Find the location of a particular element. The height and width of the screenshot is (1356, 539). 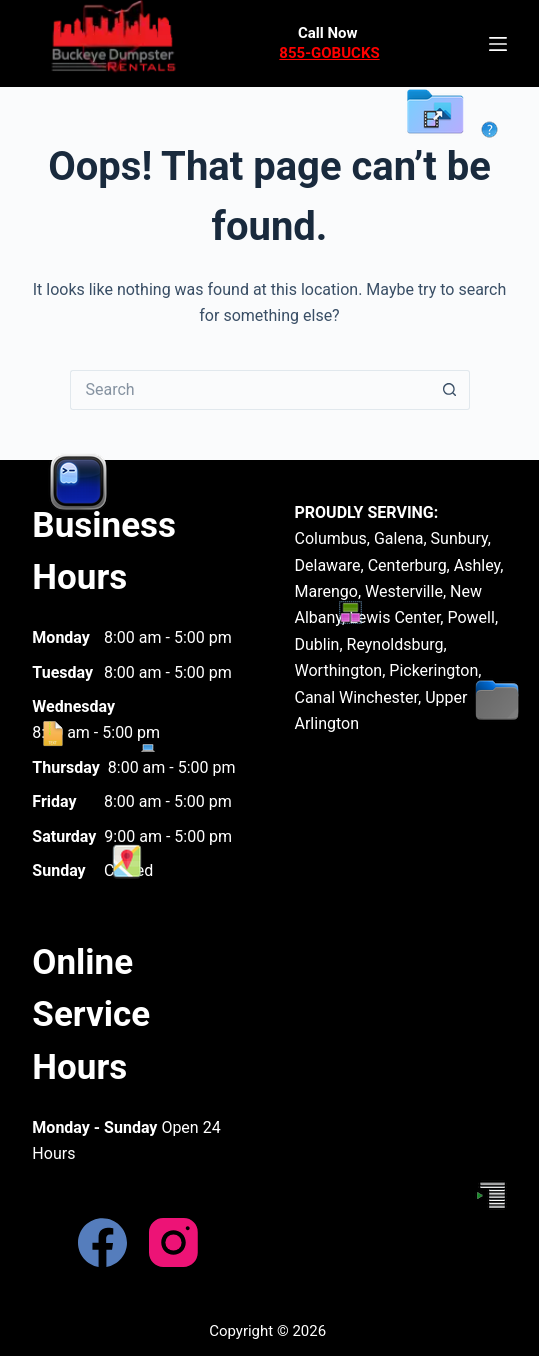

a geo+json geographic data file is located at coordinates (127, 861).